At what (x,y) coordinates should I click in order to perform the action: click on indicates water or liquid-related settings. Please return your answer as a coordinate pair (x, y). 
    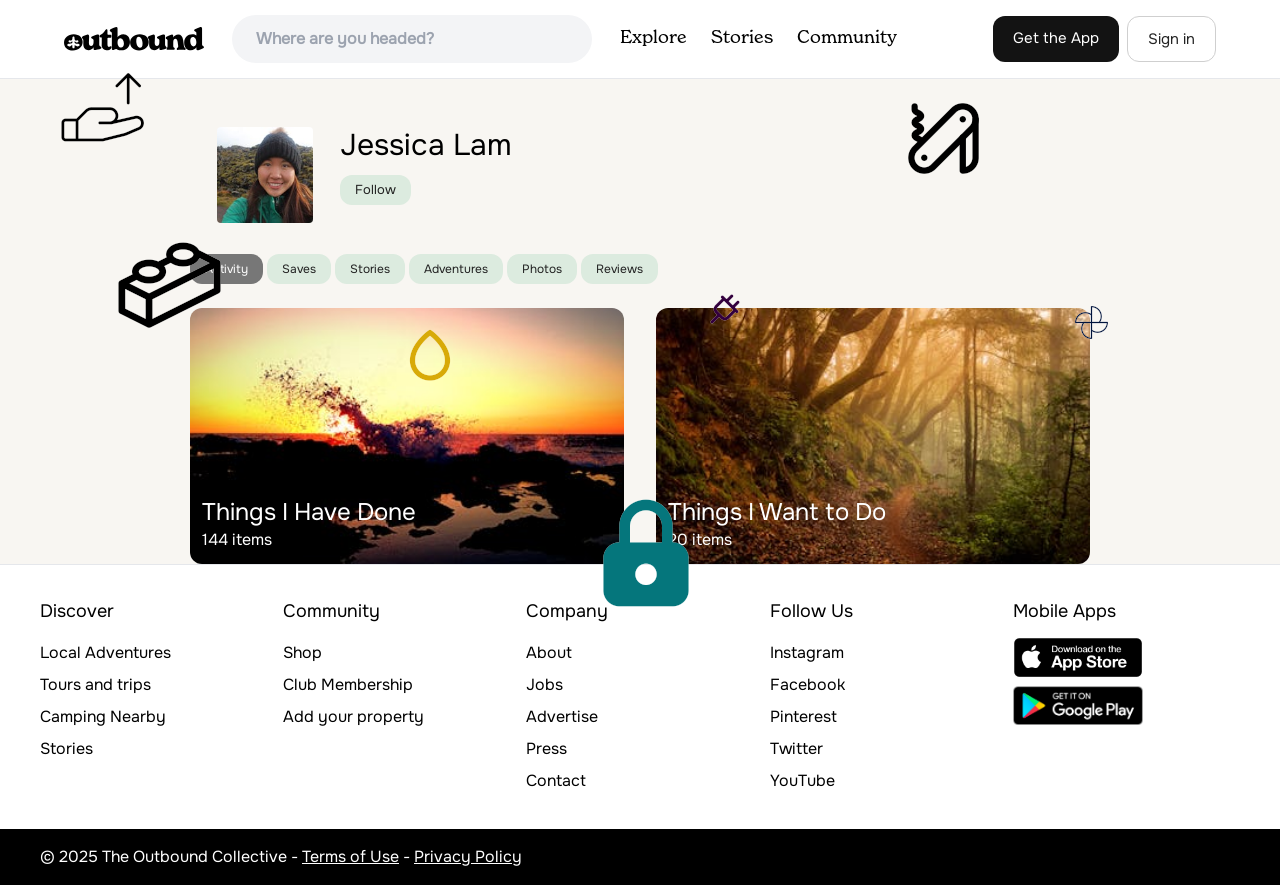
    Looking at the image, I should click on (430, 357).